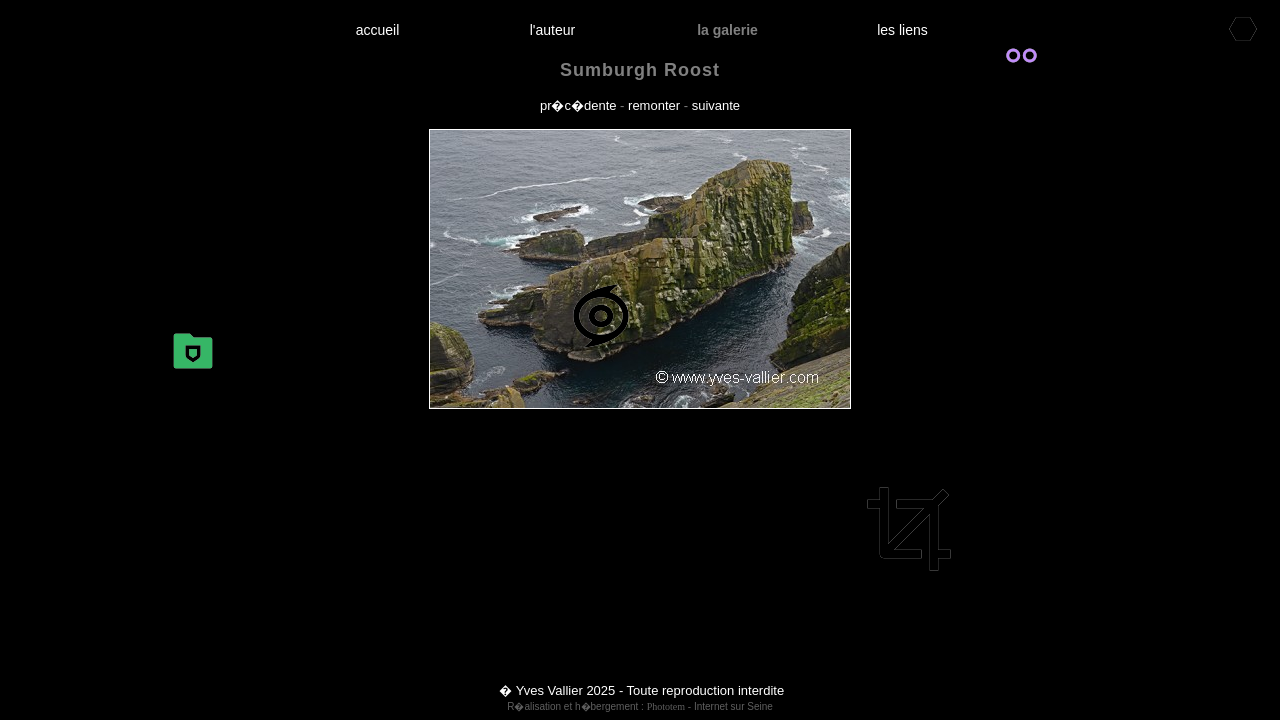 This screenshot has width=1280, height=720. I want to click on crop an image or photo, so click(909, 529).